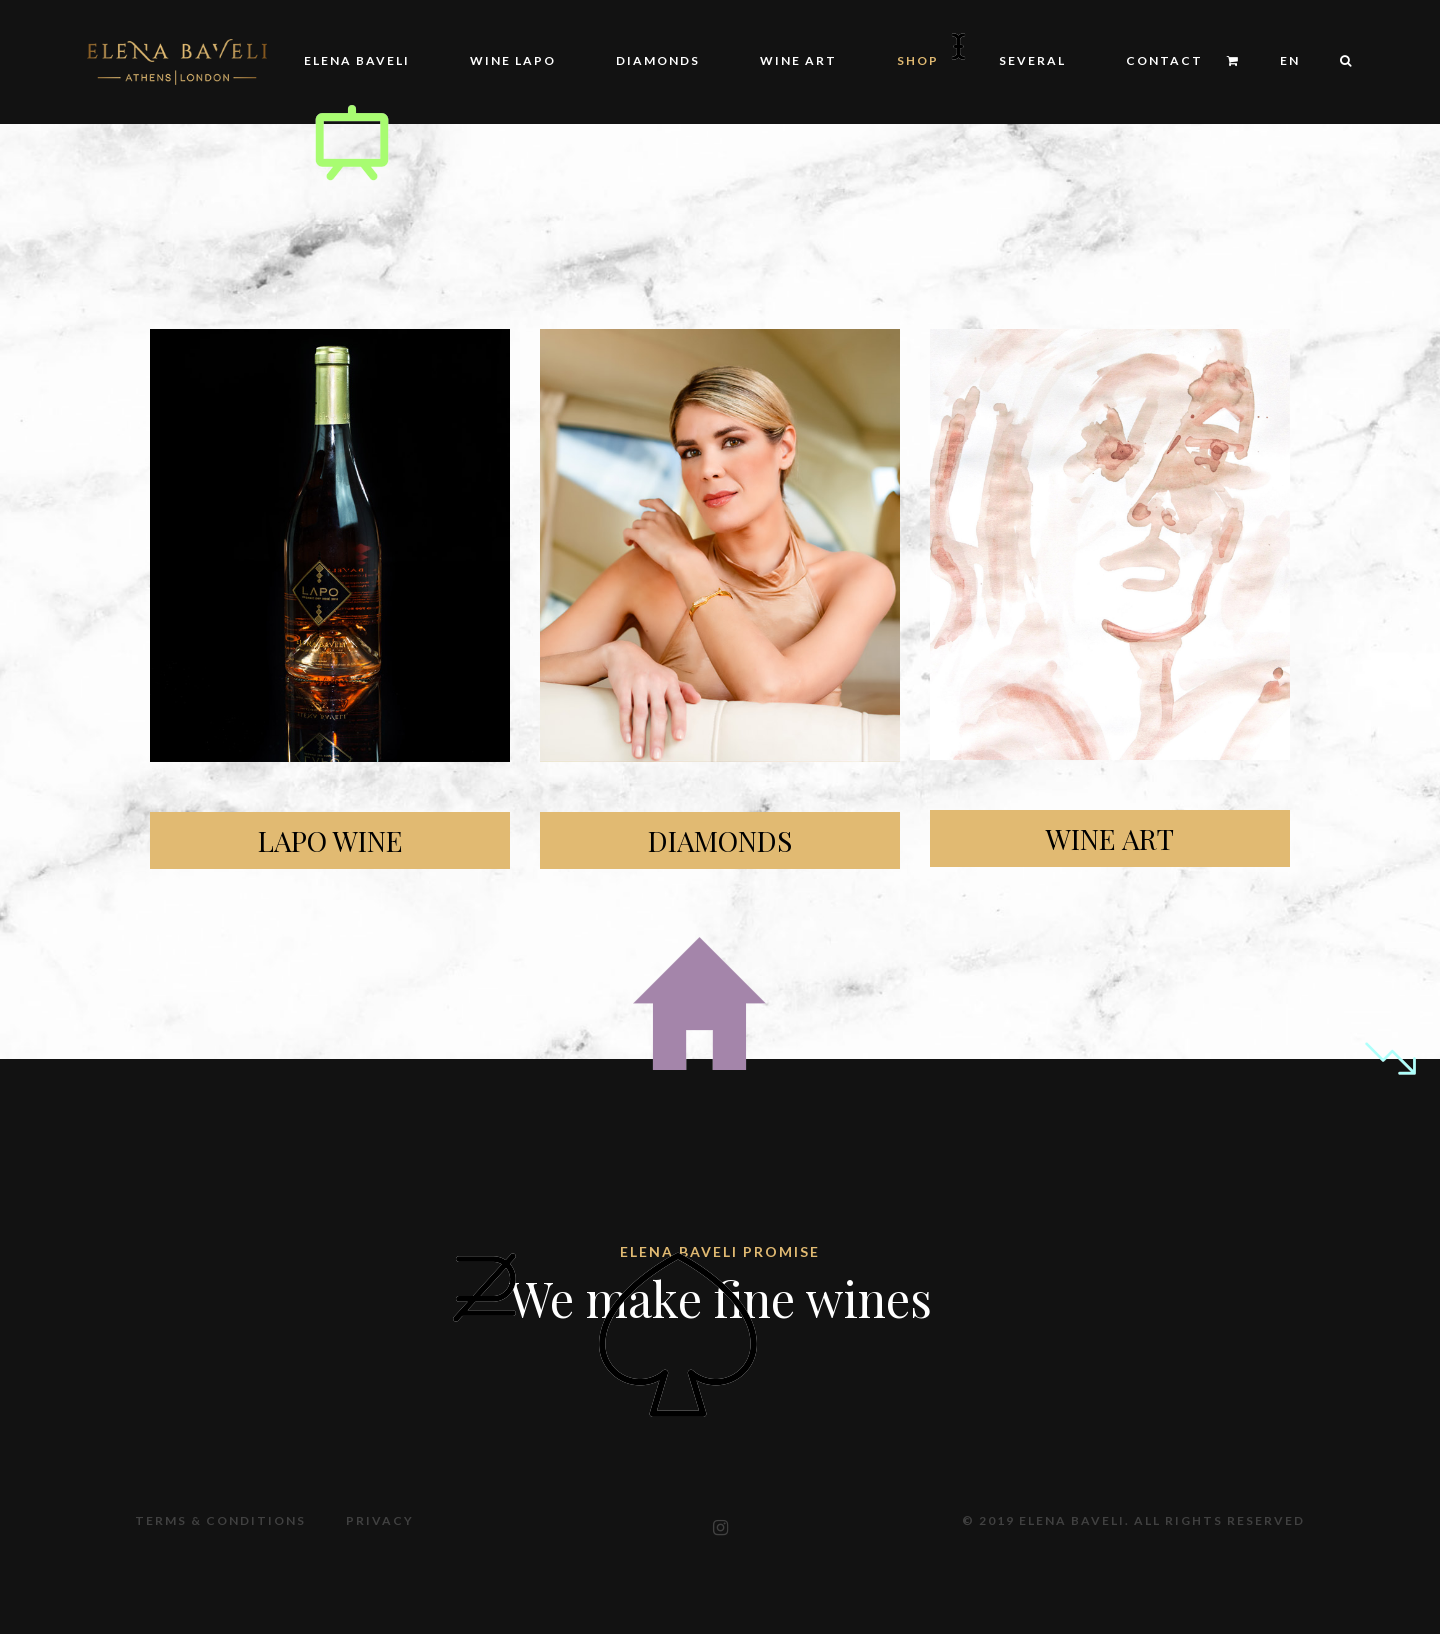  I want to click on playing cards or card game category, so click(678, 1338).